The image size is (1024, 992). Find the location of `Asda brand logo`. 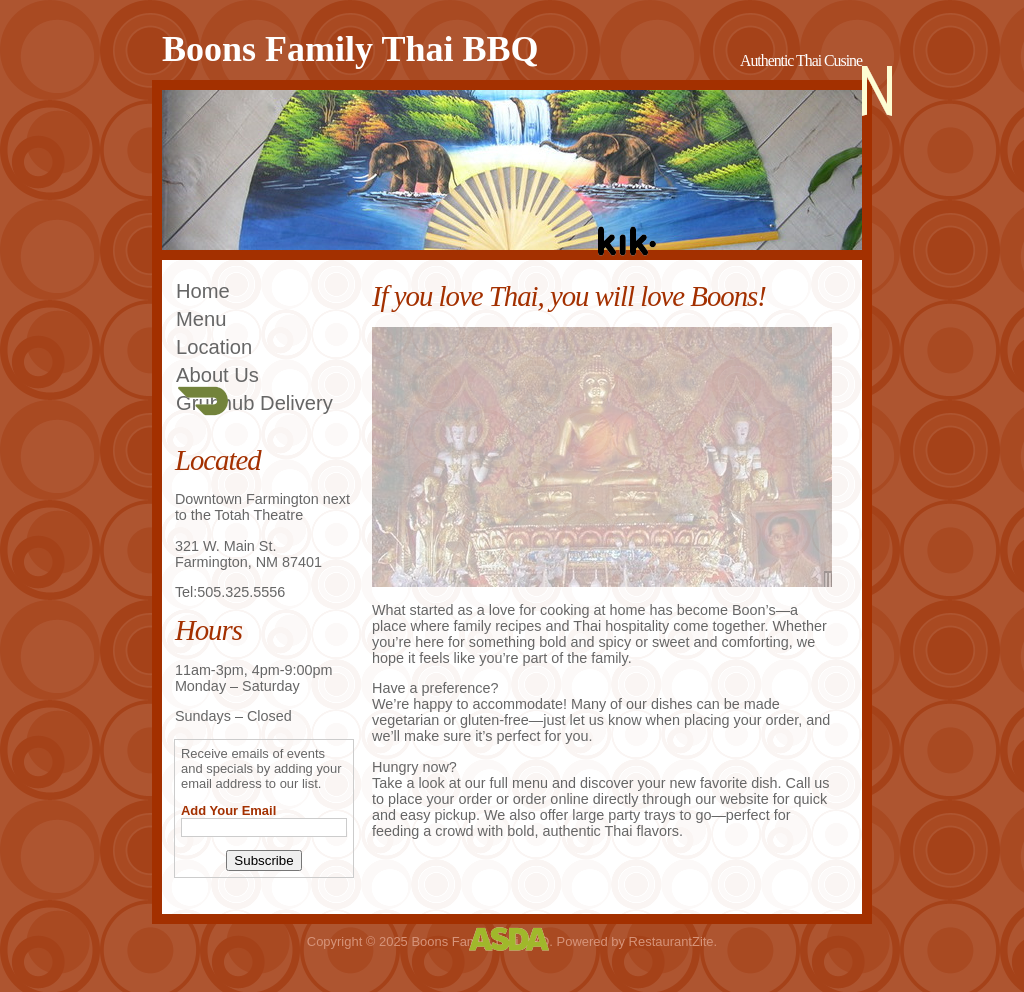

Asda brand logo is located at coordinates (509, 939).